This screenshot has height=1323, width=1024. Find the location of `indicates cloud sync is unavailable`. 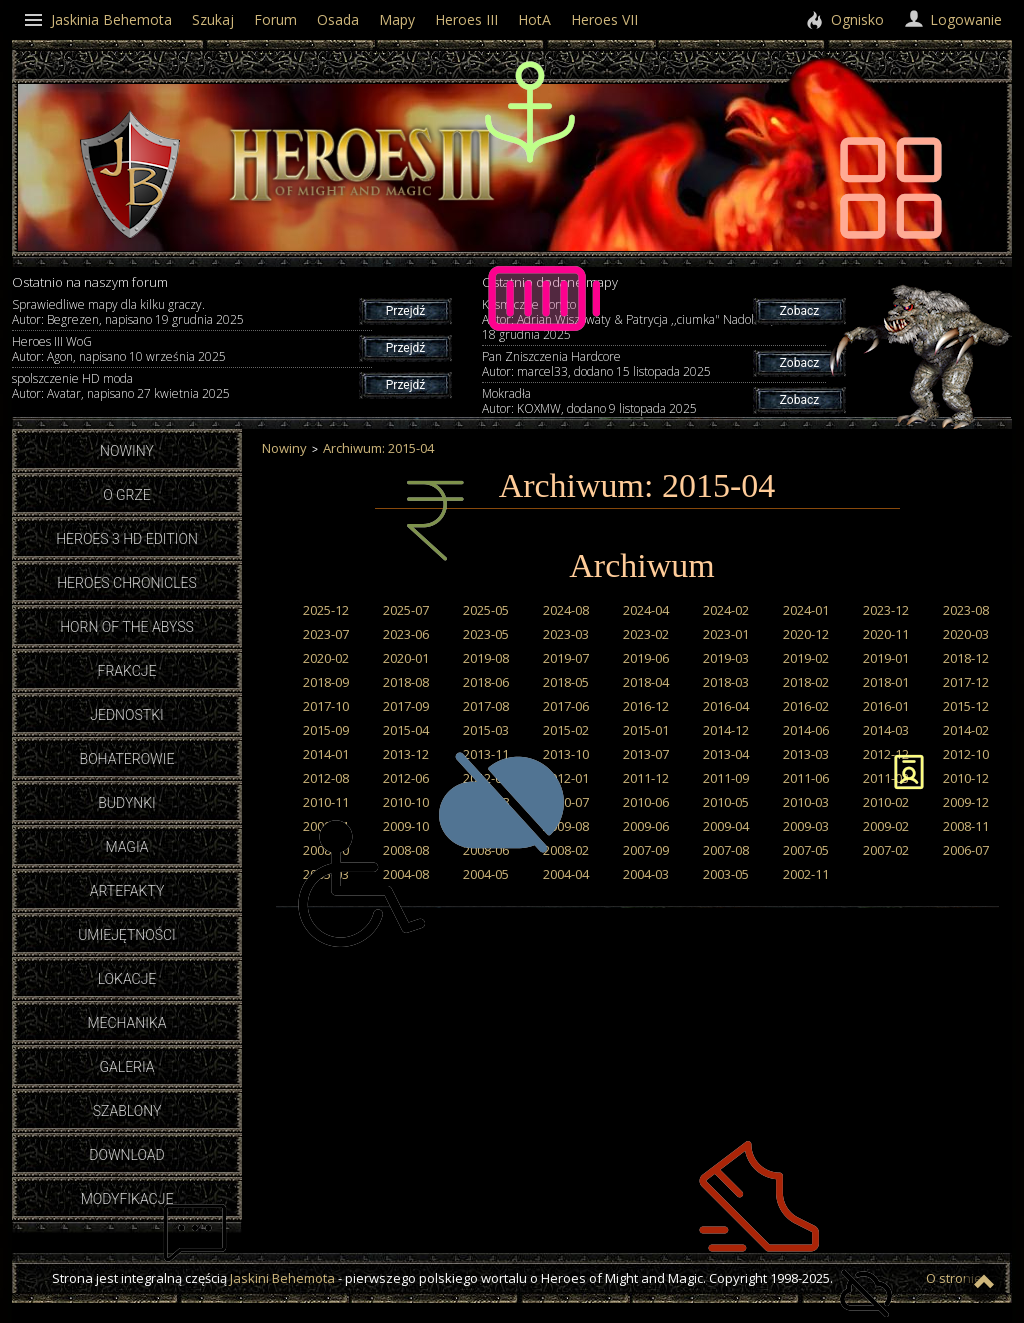

indicates cloud sync is unavailable is located at coordinates (866, 1291).